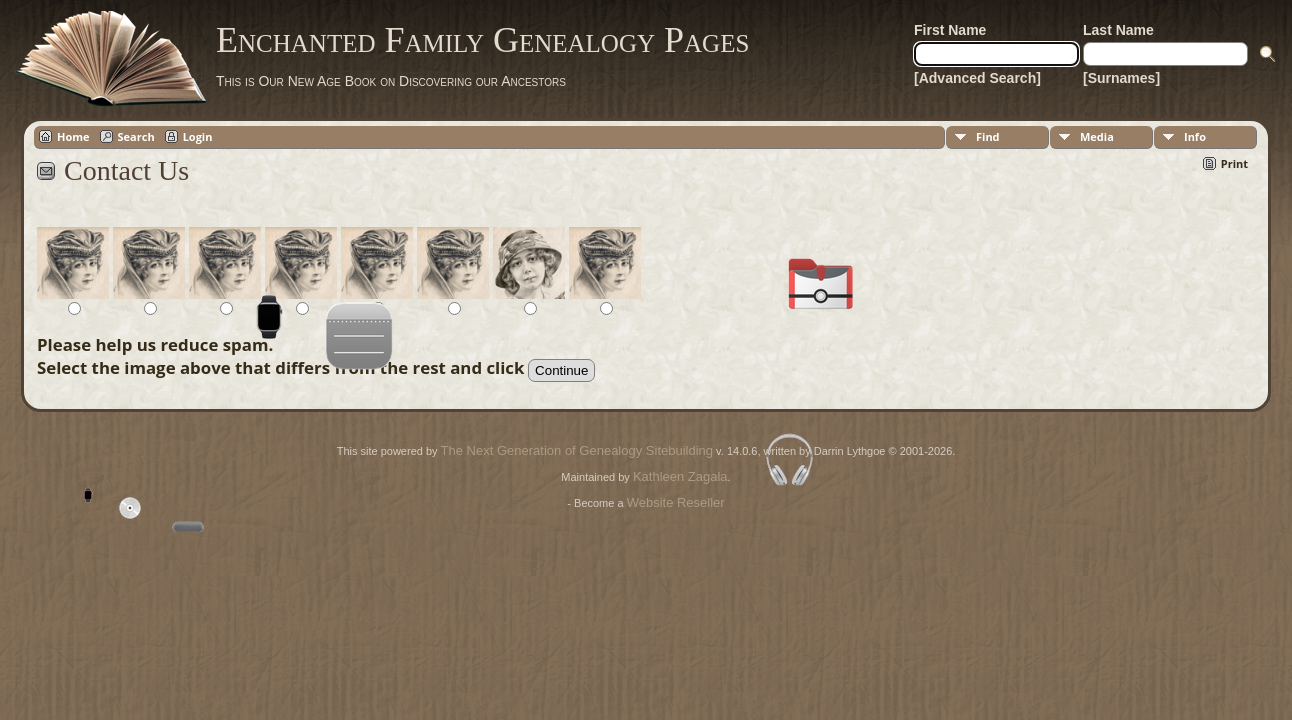 The image size is (1292, 720). I want to click on apple watch series 7 or 8 device icon, so click(269, 317).